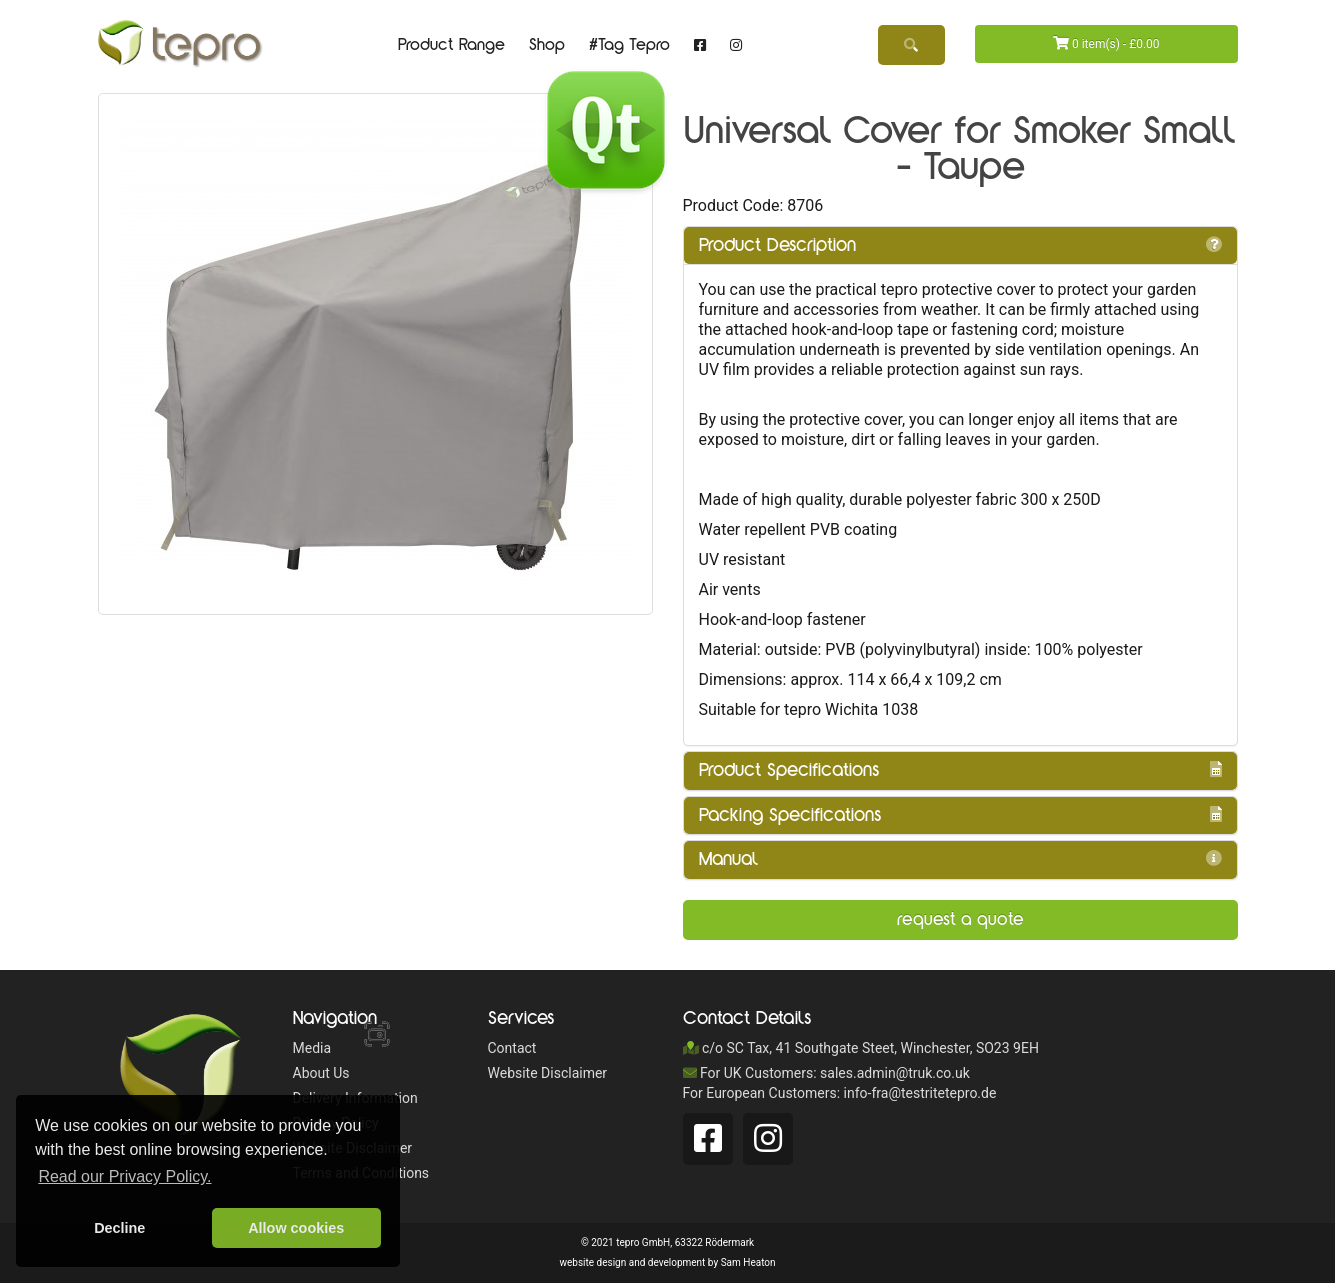 The image size is (1335, 1283). What do you see at coordinates (606, 130) in the screenshot?
I see `launch Qt D-Bus Viewer application` at bounding box center [606, 130].